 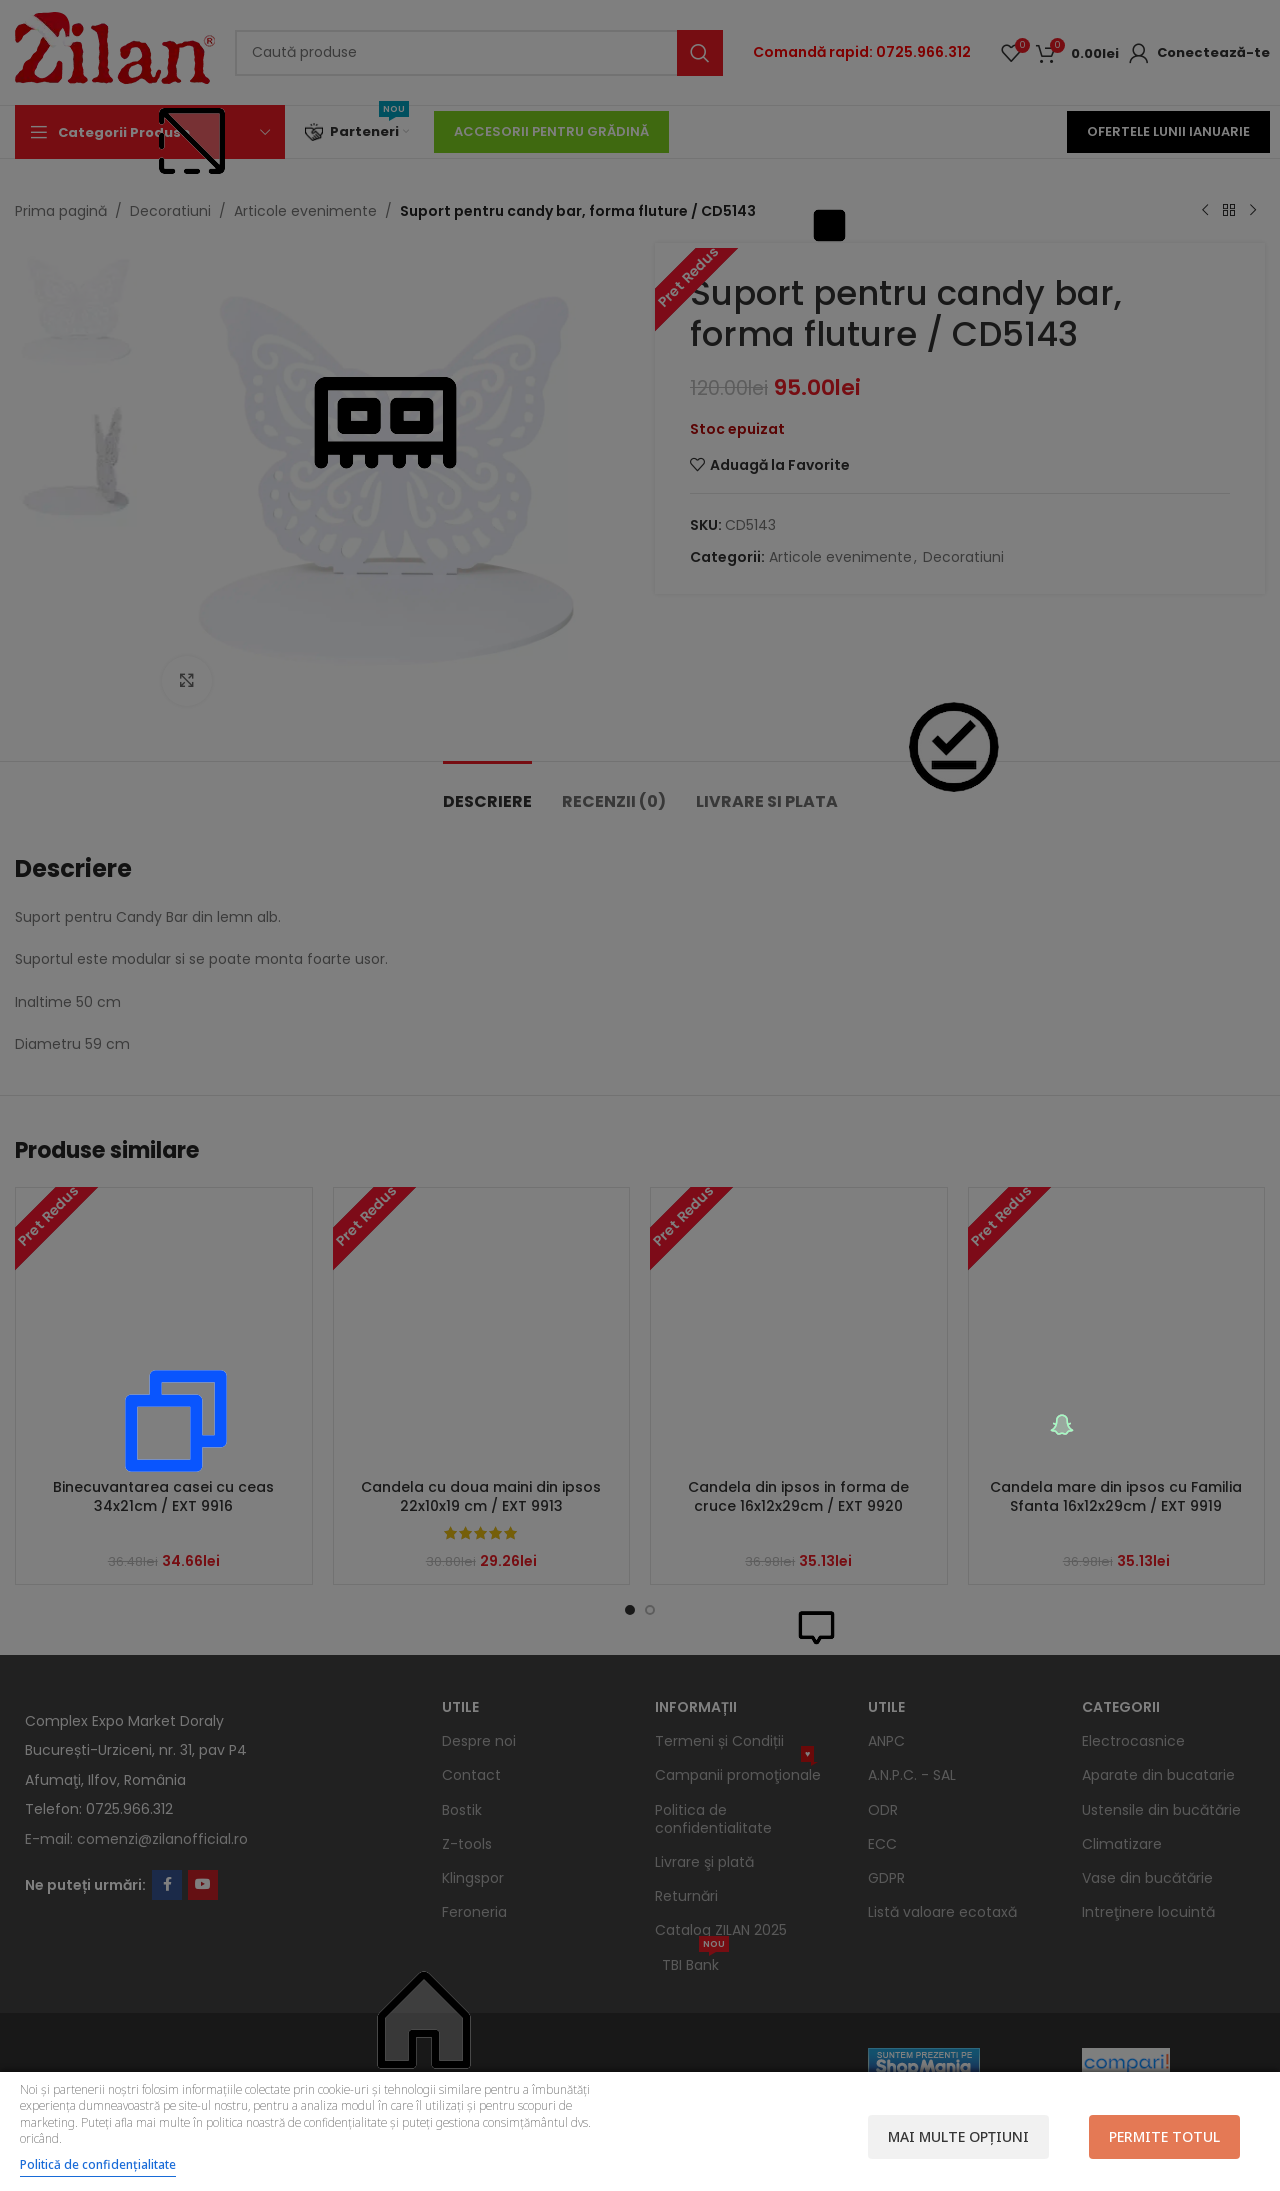 I want to click on view device memory or RAM usage, so click(x=385, y=420).